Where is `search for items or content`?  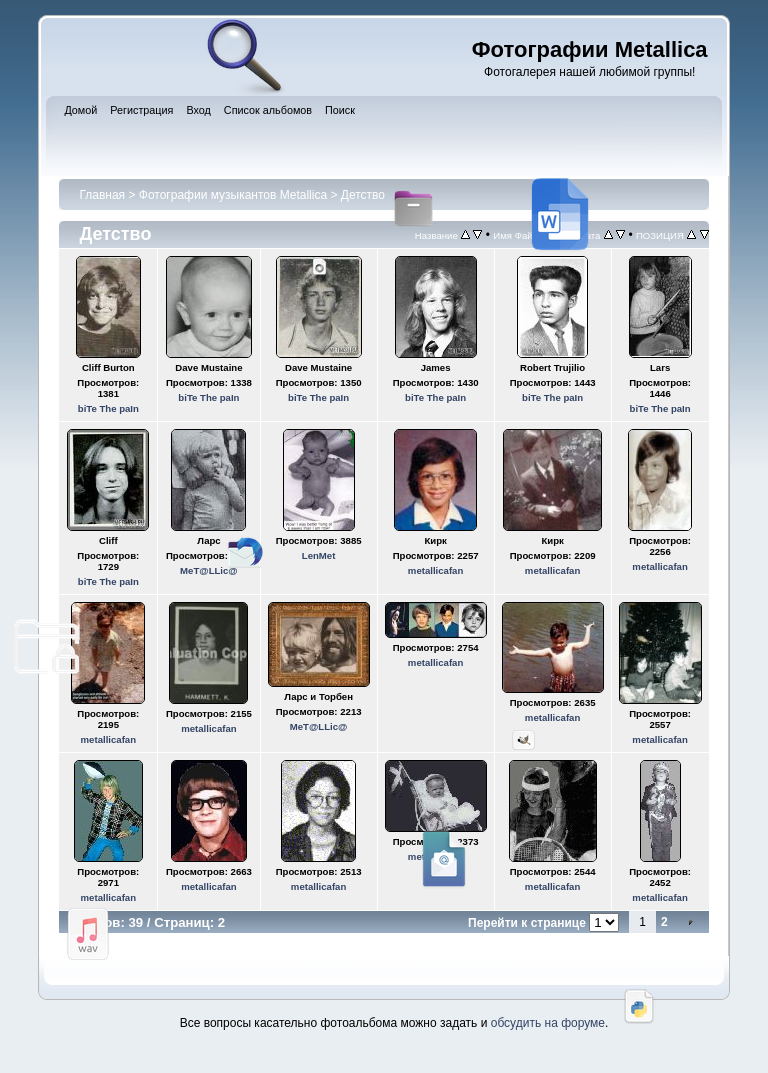
search for items or content is located at coordinates (244, 56).